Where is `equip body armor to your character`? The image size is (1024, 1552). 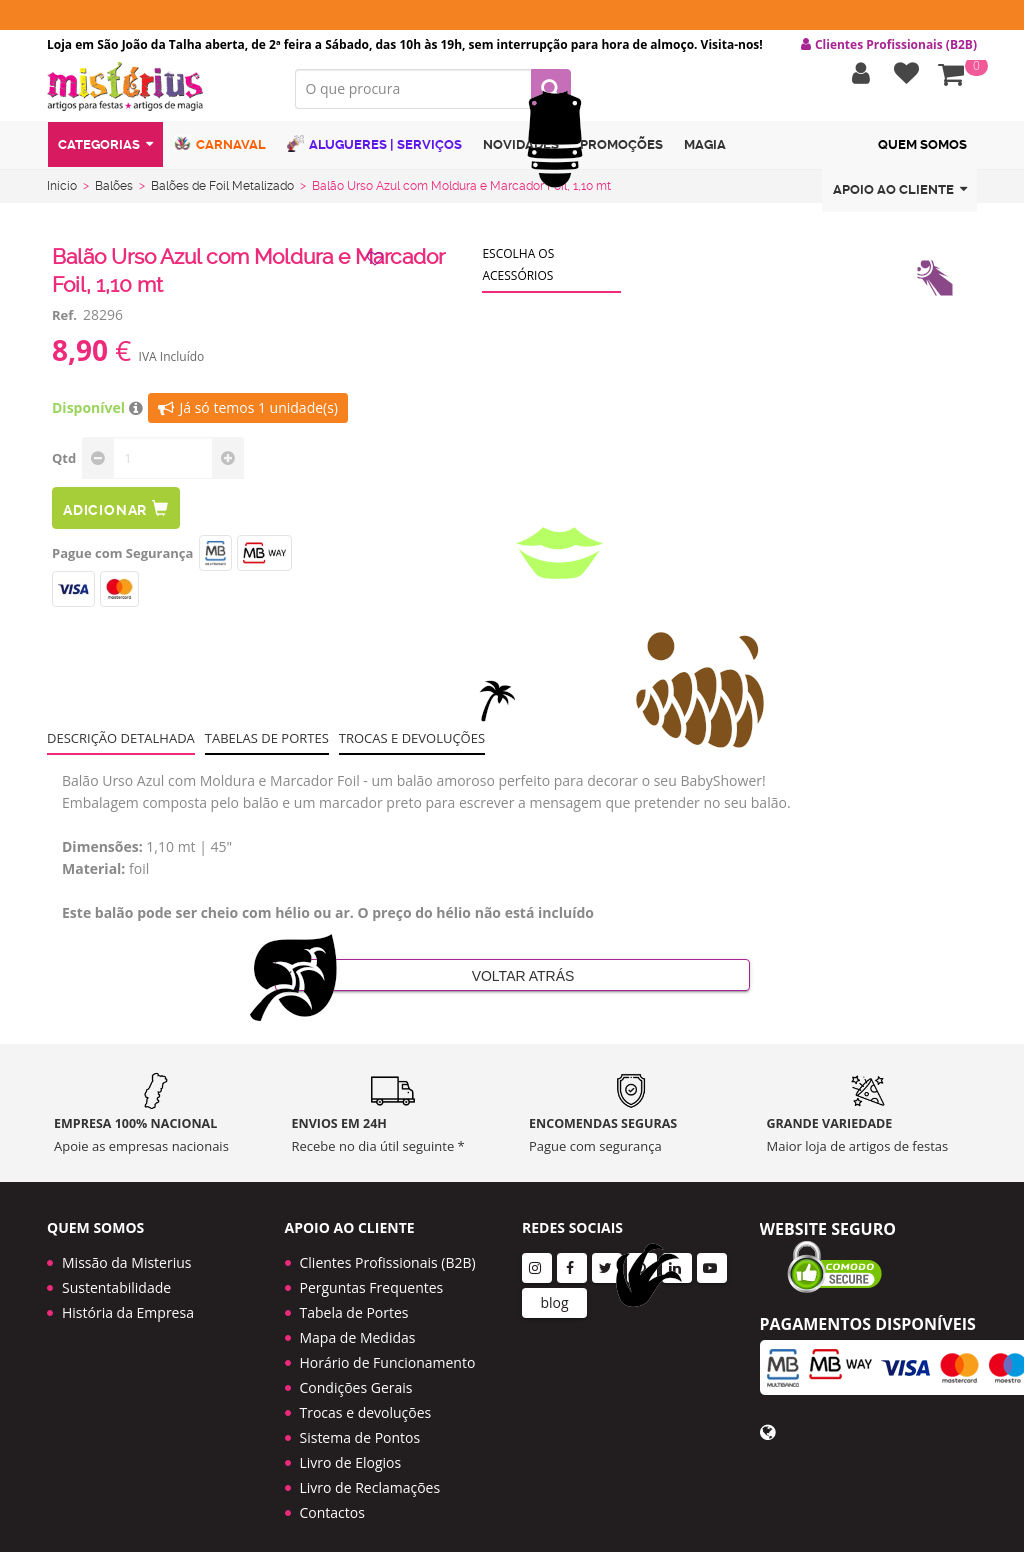
equip body armor to your character is located at coordinates (555, 139).